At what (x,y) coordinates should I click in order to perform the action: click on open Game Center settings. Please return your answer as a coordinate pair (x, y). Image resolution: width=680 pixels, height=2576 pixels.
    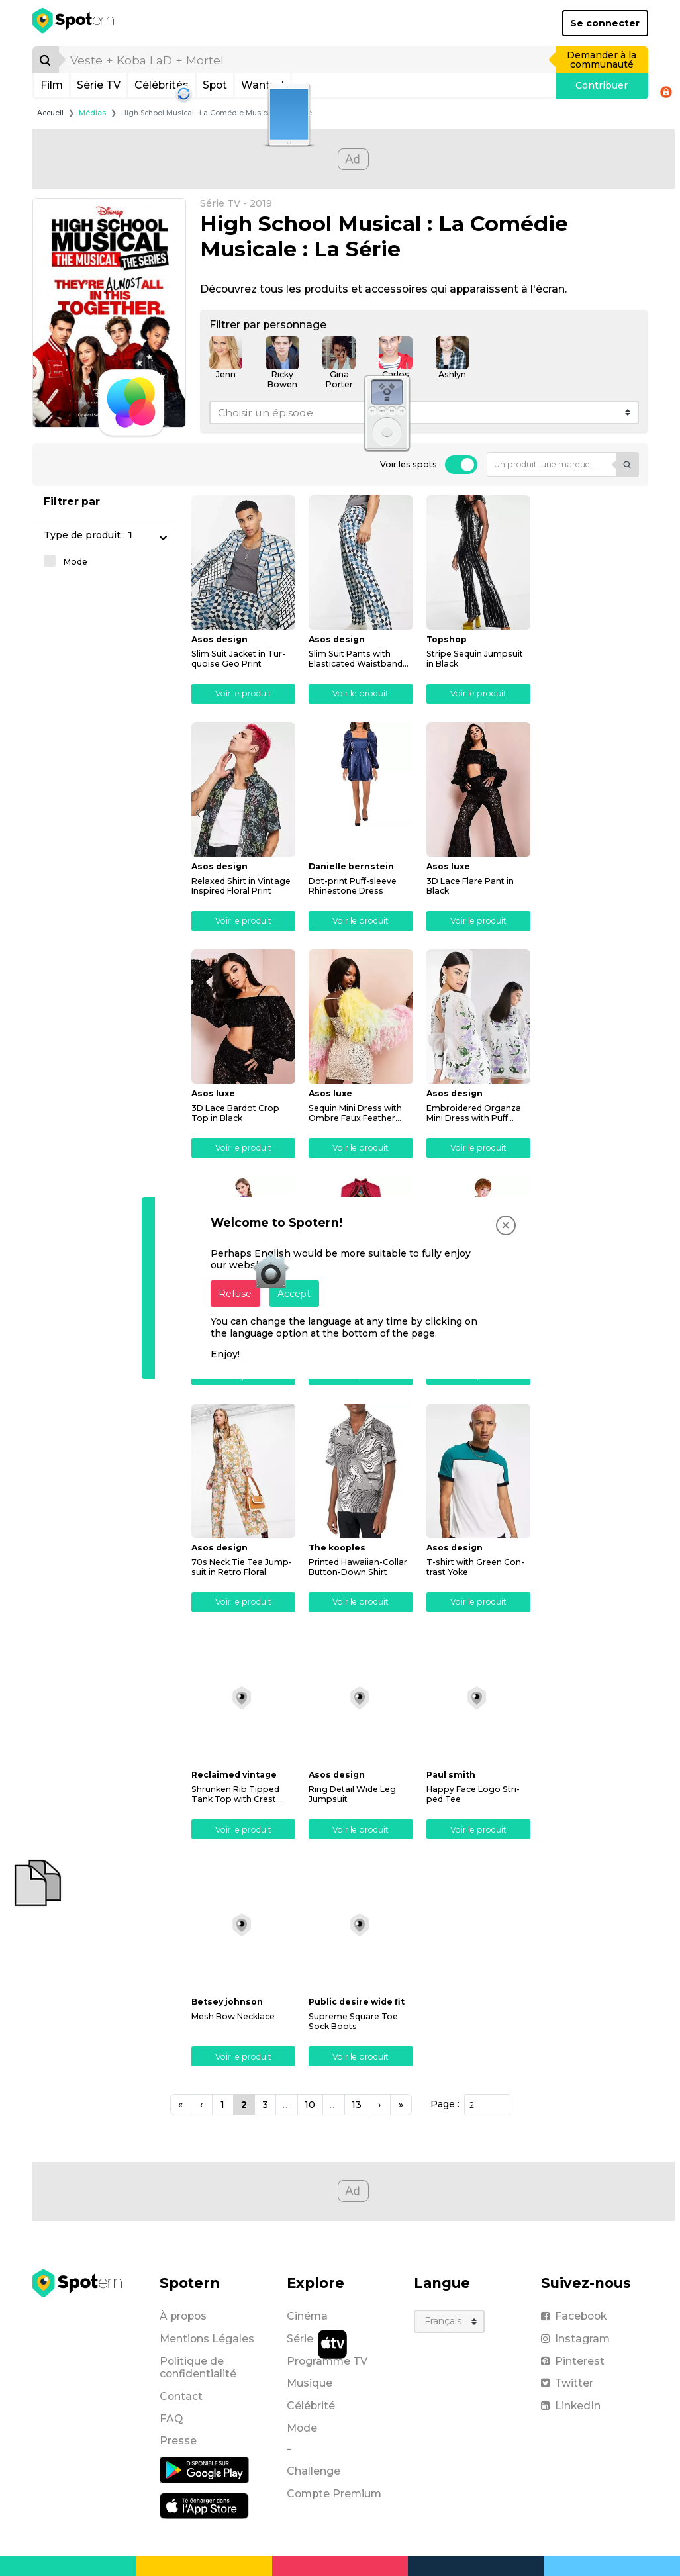
    Looking at the image, I should click on (131, 403).